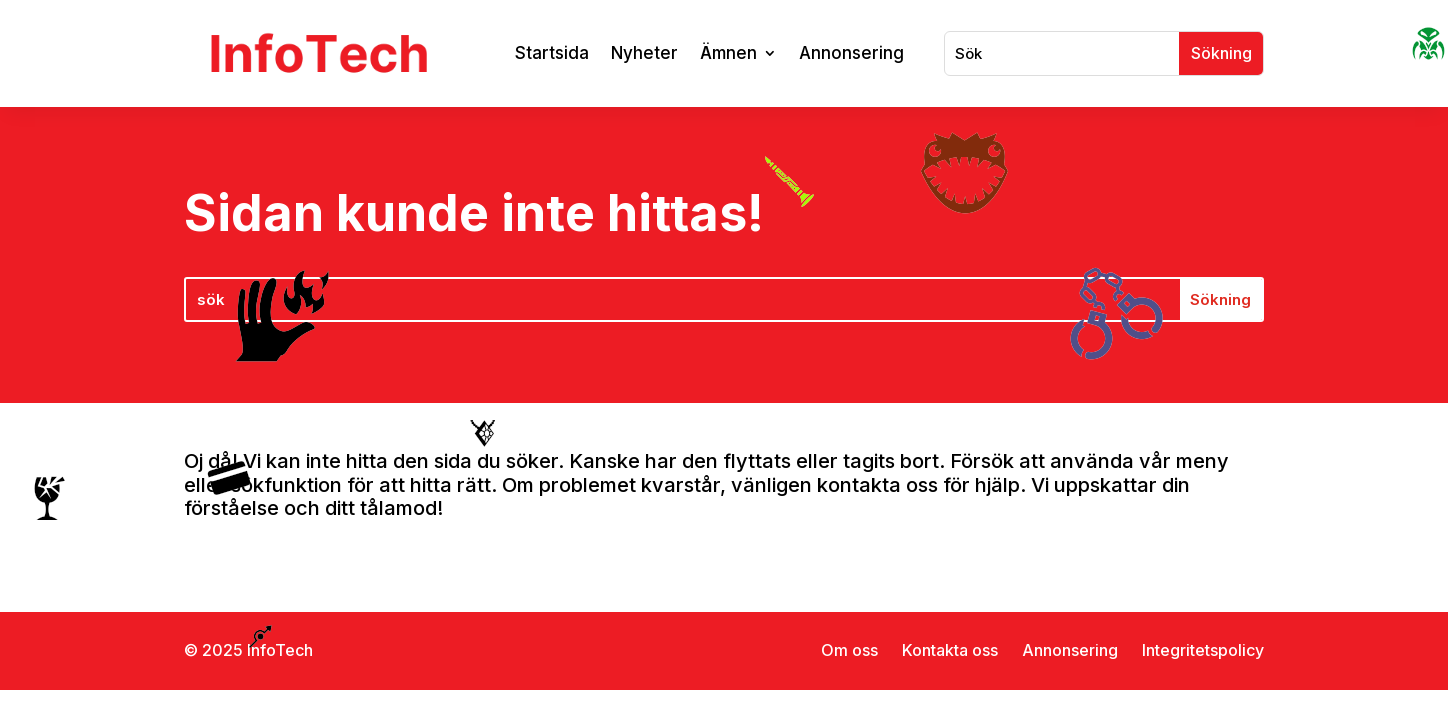 The image size is (1448, 720). What do you see at coordinates (229, 478) in the screenshot?
I see `swipe or tap your card to pay` at bounding box center [229, 478].